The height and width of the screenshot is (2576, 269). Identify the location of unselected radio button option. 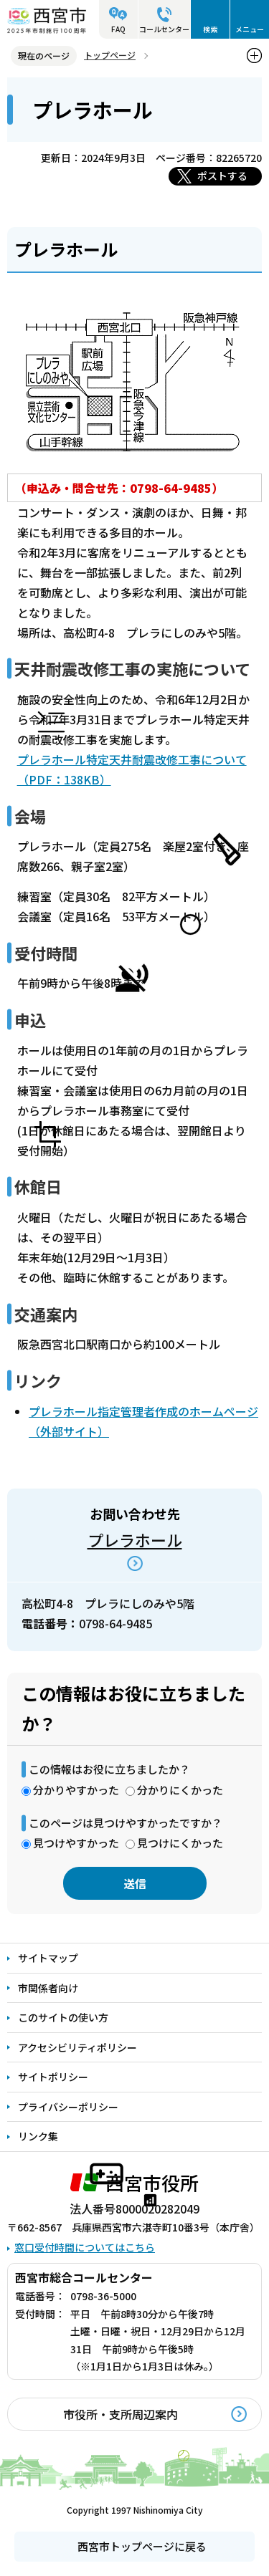
(190, 924).